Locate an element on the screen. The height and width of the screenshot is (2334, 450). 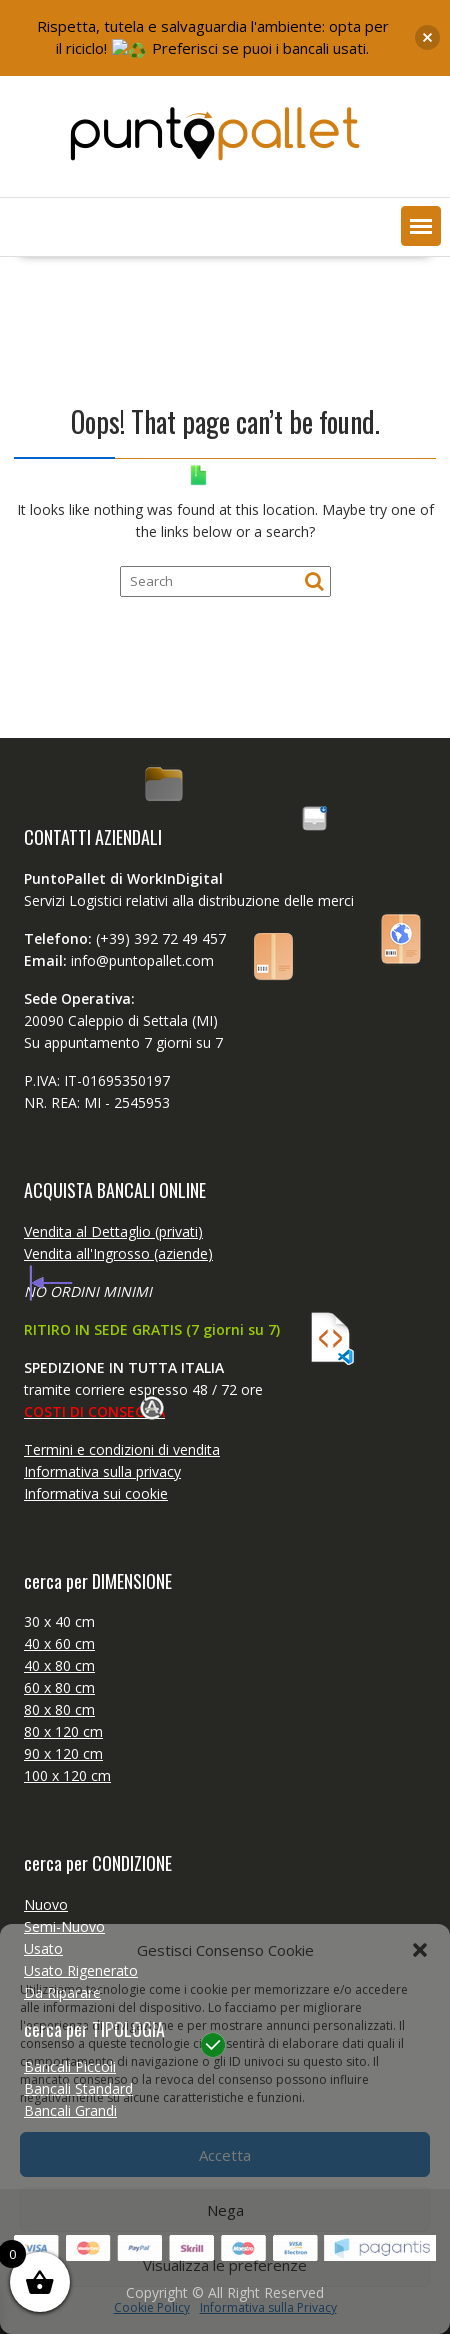
indicates package cache is being updated is located at coordinates (401, 939).